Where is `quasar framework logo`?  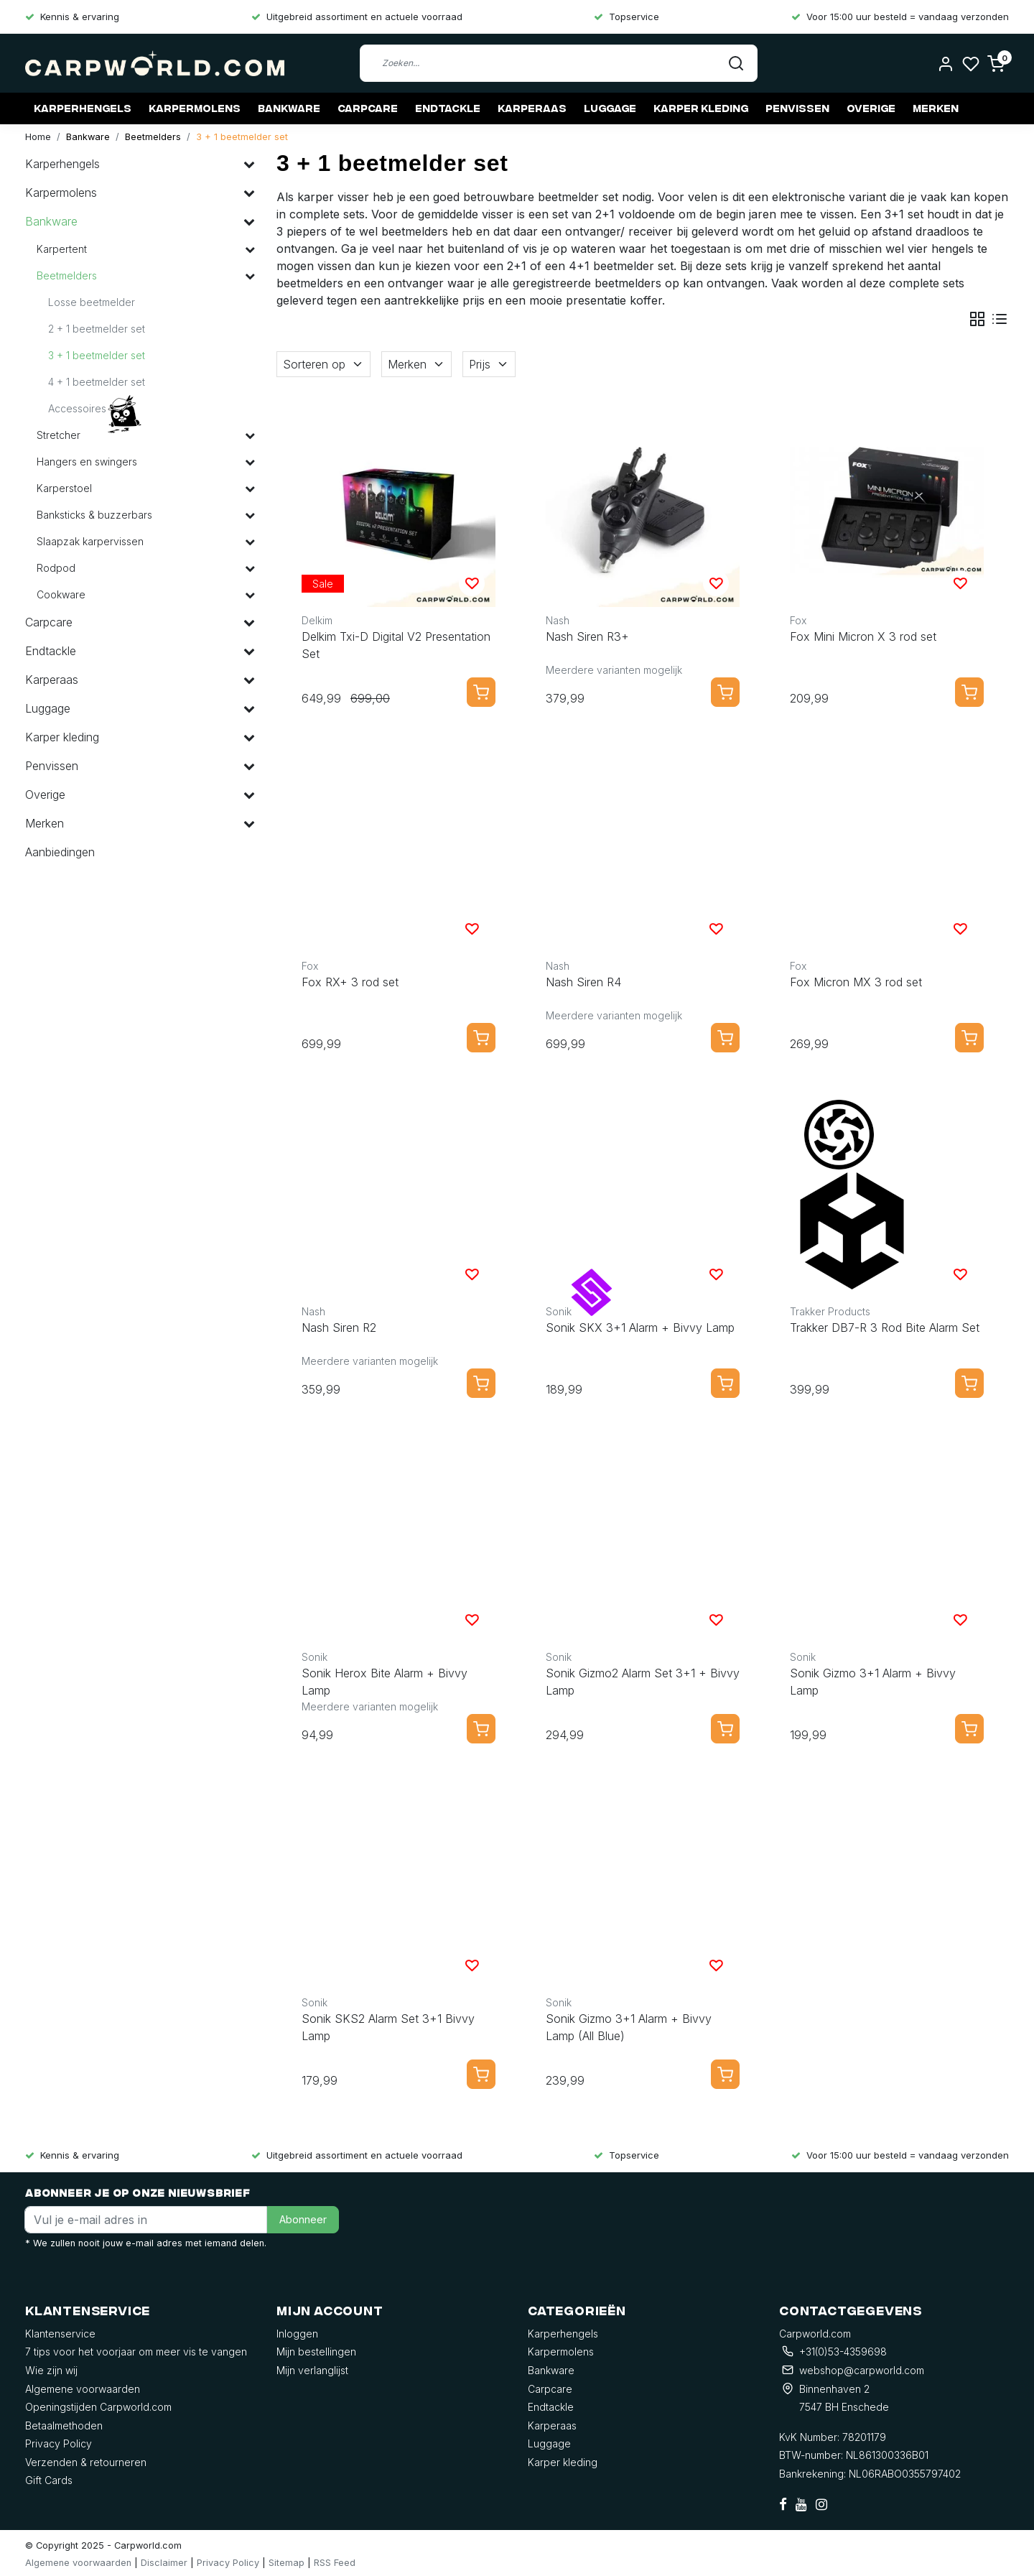
quasar framework logo is located at coordinates (839, 1134).